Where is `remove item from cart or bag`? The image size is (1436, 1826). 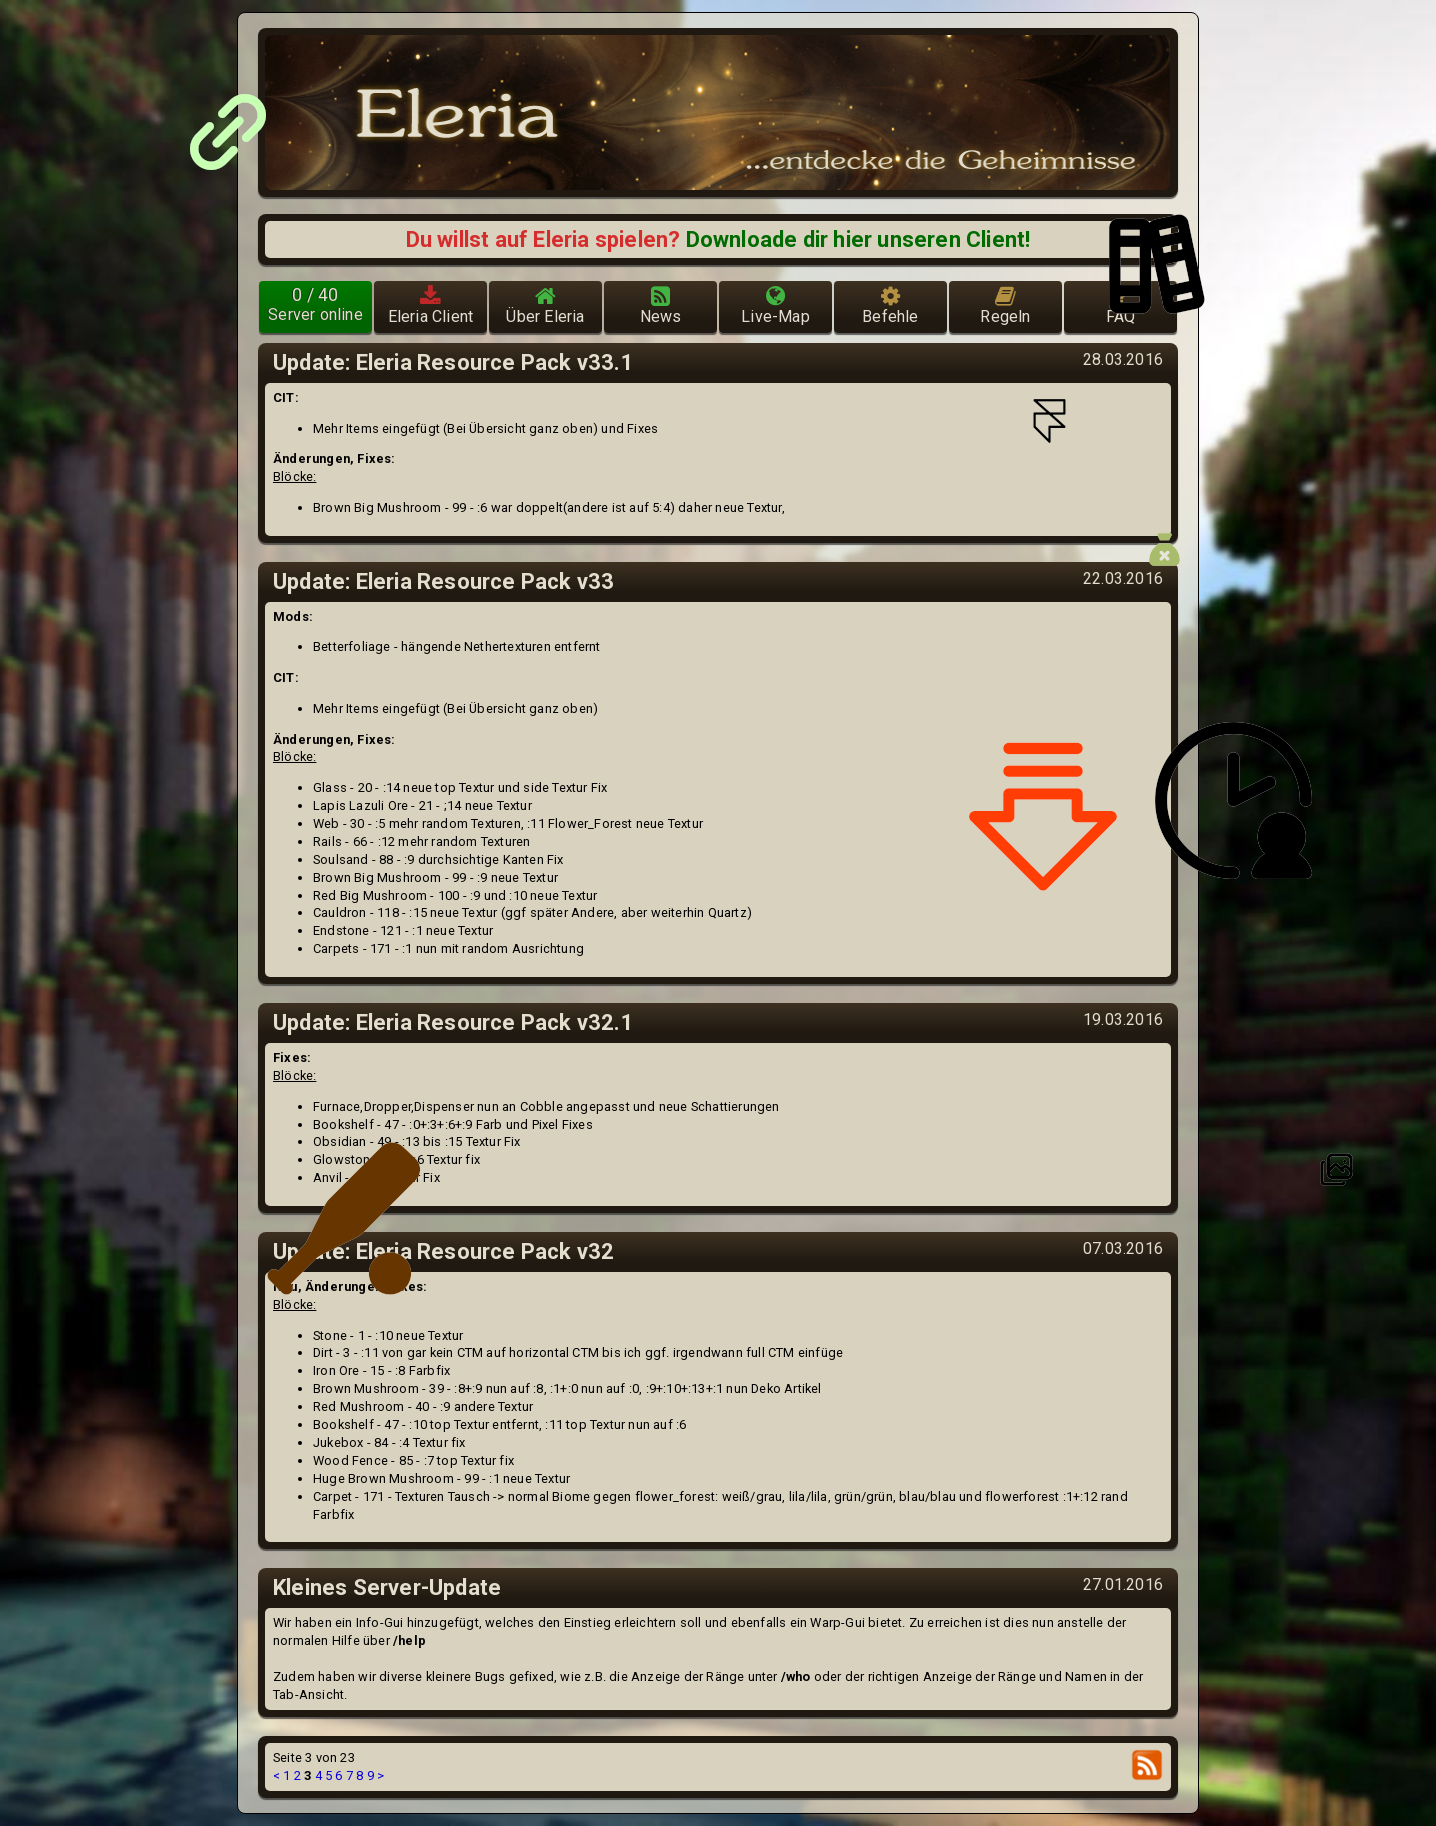
remove item from cart or bag is located at coordinates (1164, 549).